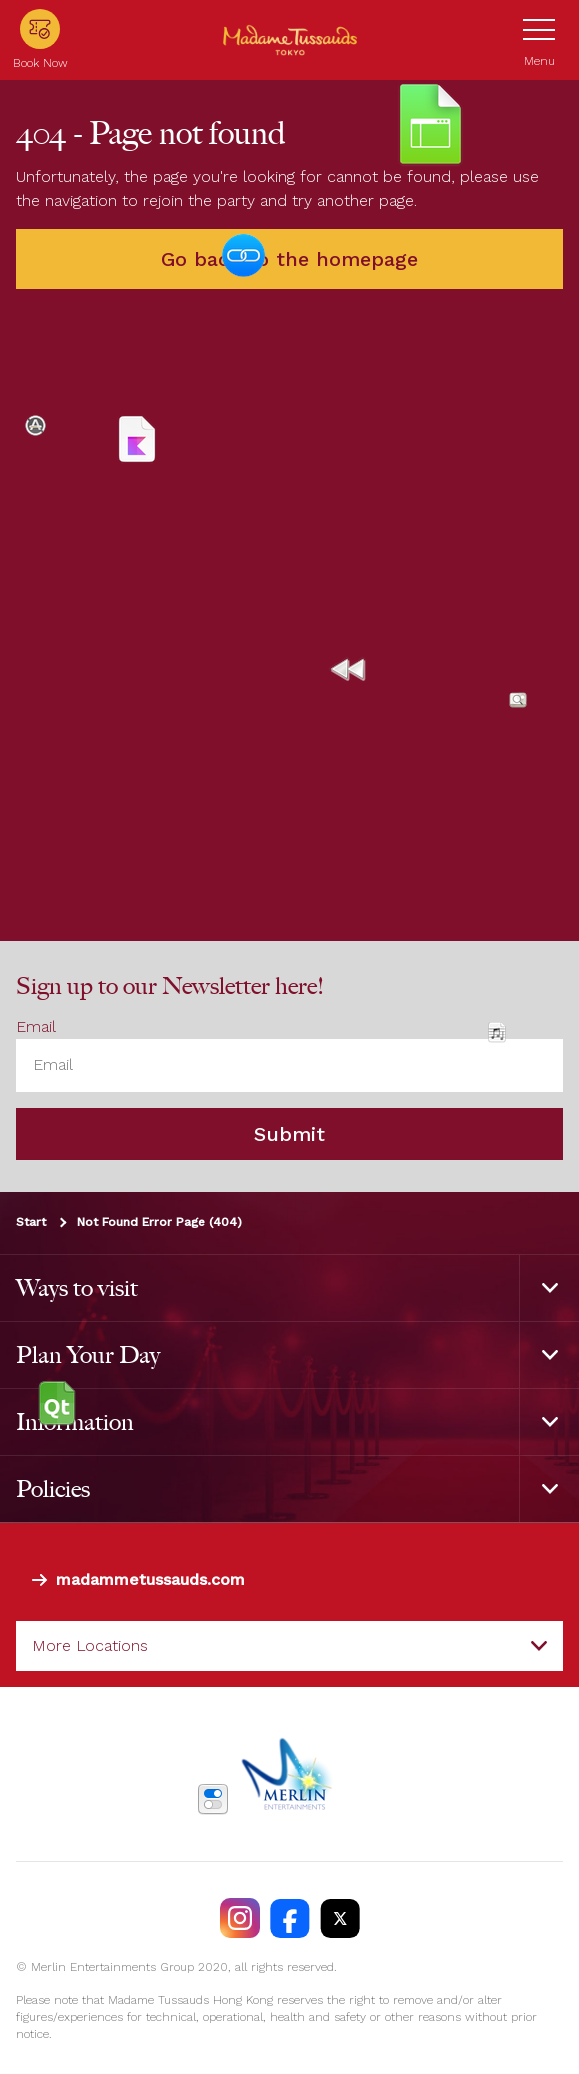  What do you see at coordinates (243, 255) in the screenshot?
I see `manage paired bluetooth devices` at bounding box center [243, 255].